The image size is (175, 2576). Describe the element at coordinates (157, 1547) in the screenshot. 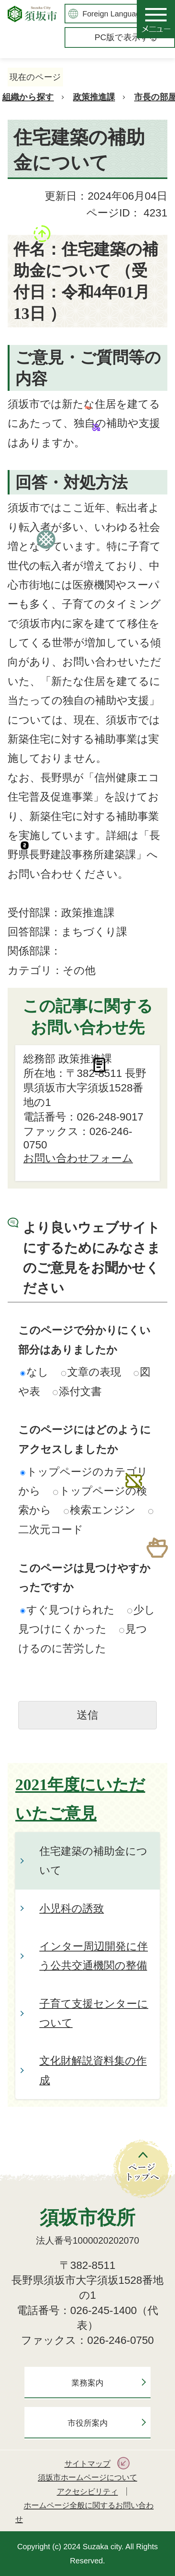

I see `view salad or healthy food options` at that location.